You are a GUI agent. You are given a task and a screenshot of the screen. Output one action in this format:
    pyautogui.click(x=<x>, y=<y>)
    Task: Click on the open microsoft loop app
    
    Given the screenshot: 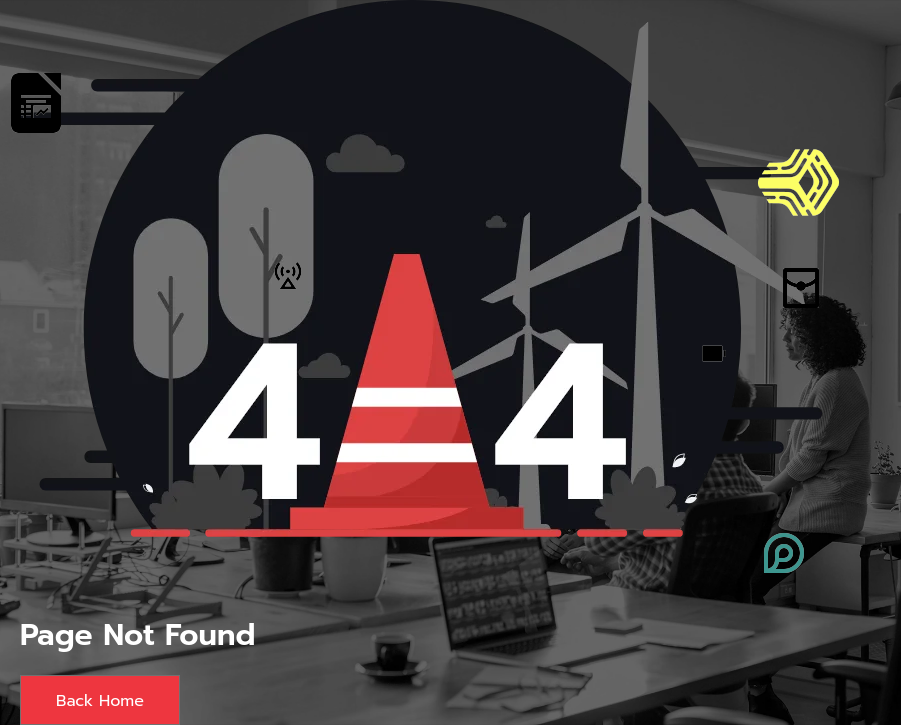 What is the action you would take?
    pyautogui.click(x=784, y=553)
    